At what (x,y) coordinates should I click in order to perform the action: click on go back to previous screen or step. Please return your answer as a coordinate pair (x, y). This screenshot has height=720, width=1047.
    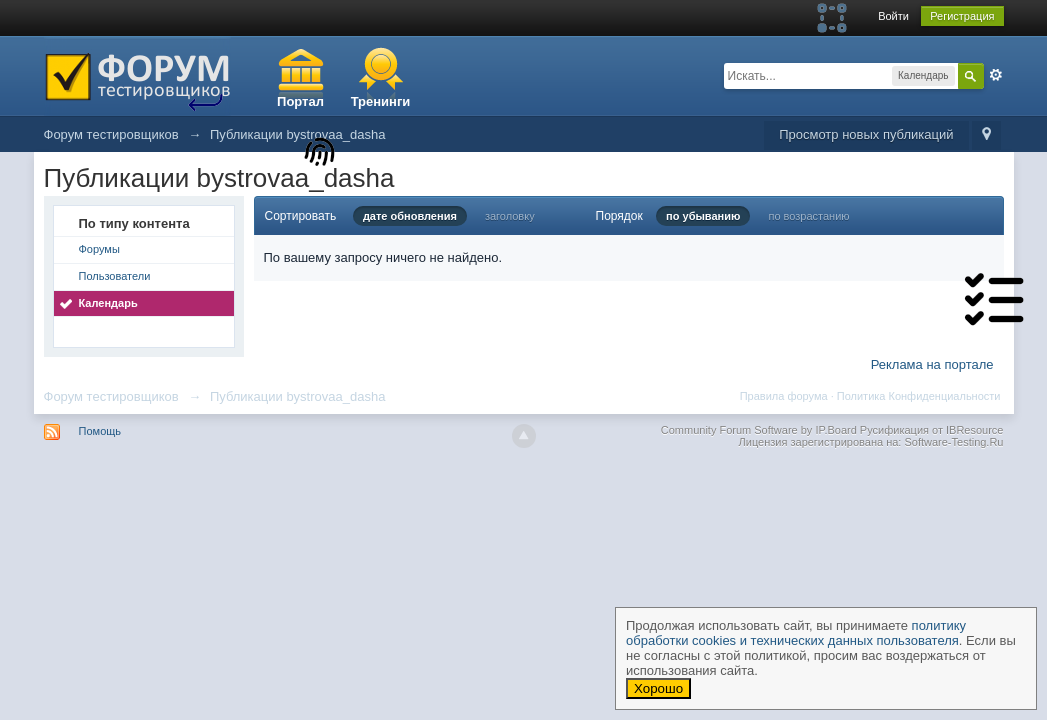
    Looking at the image, I should click on (205, 102).